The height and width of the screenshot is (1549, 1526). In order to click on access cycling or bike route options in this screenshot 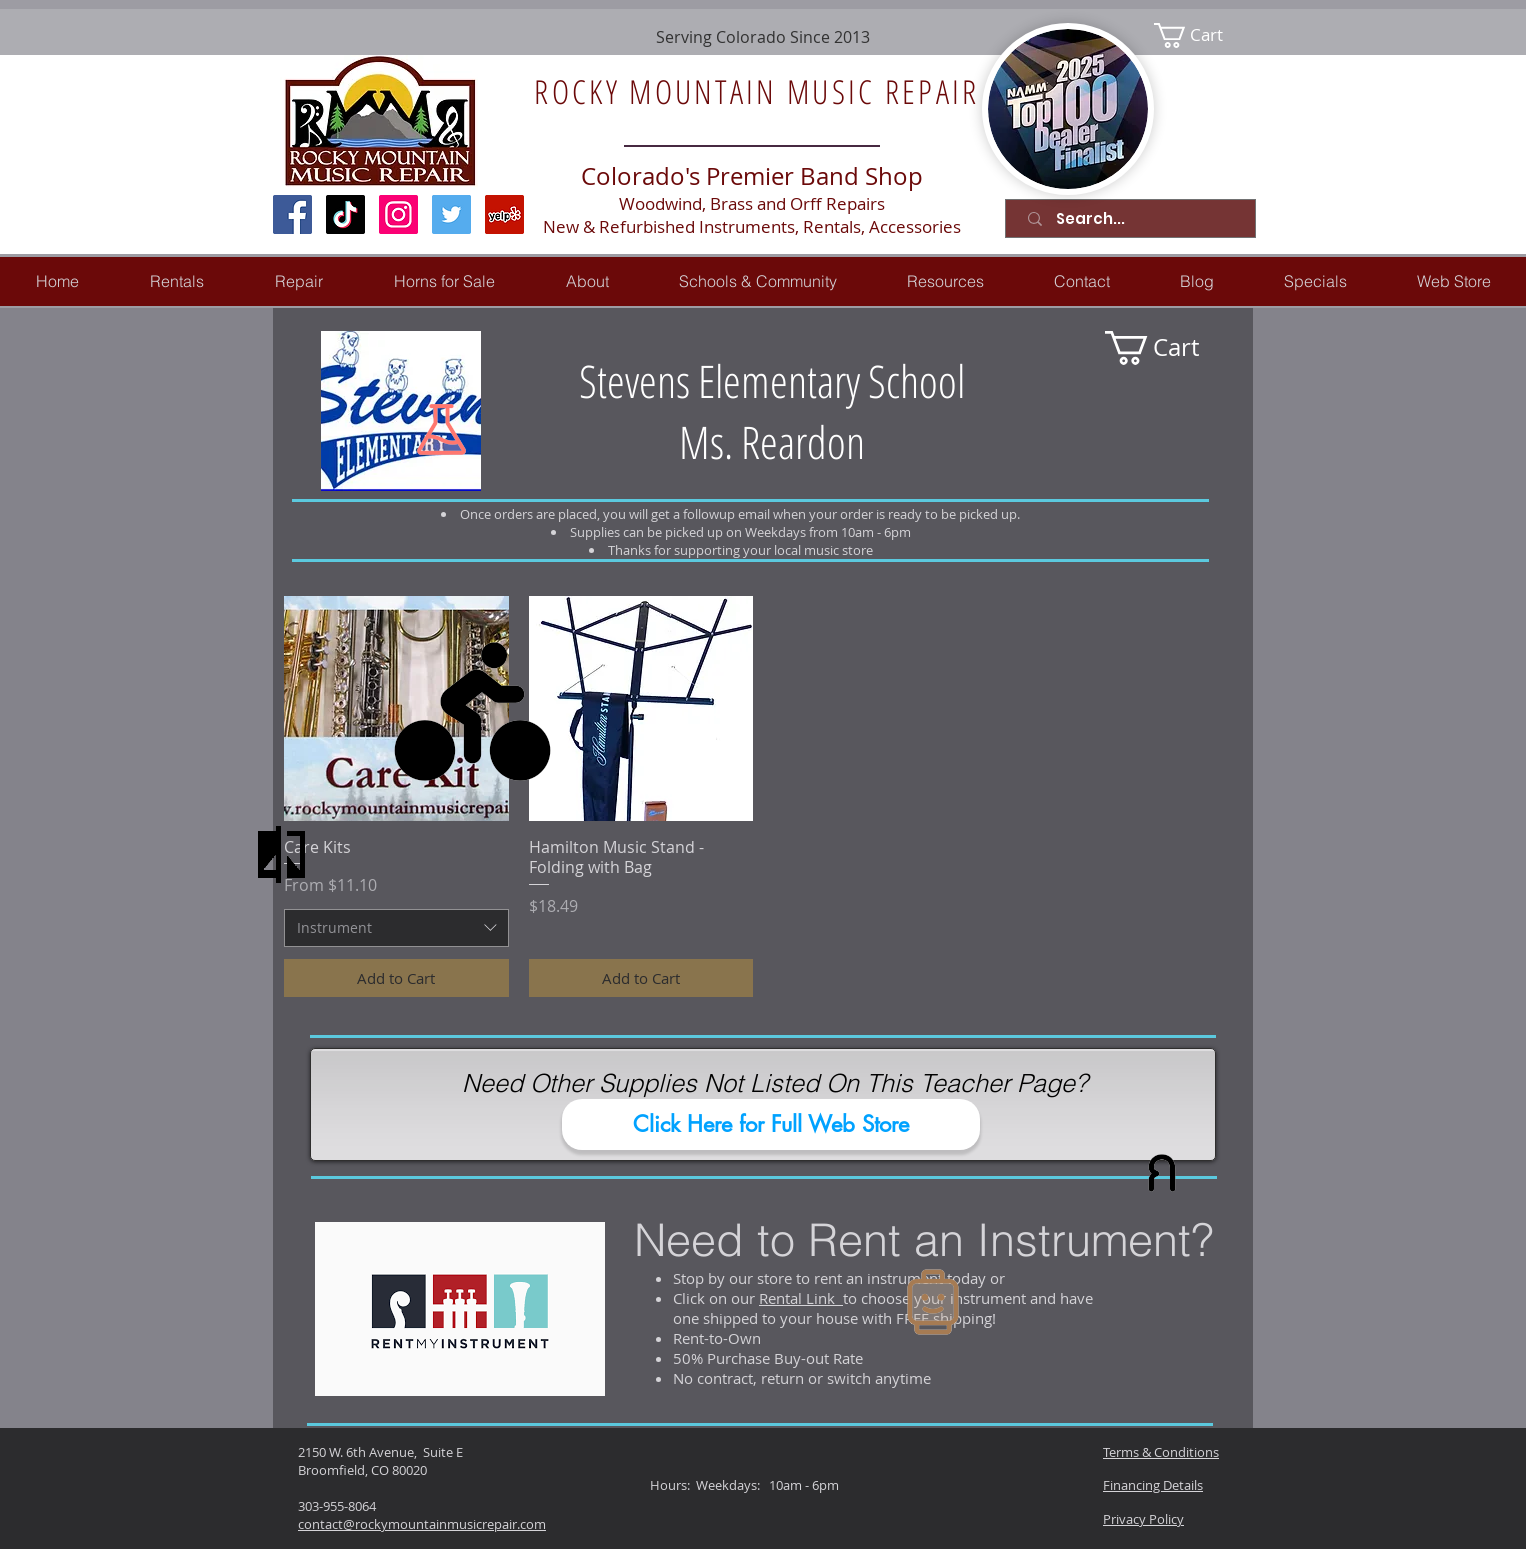, I will do `click(472, 711)`.